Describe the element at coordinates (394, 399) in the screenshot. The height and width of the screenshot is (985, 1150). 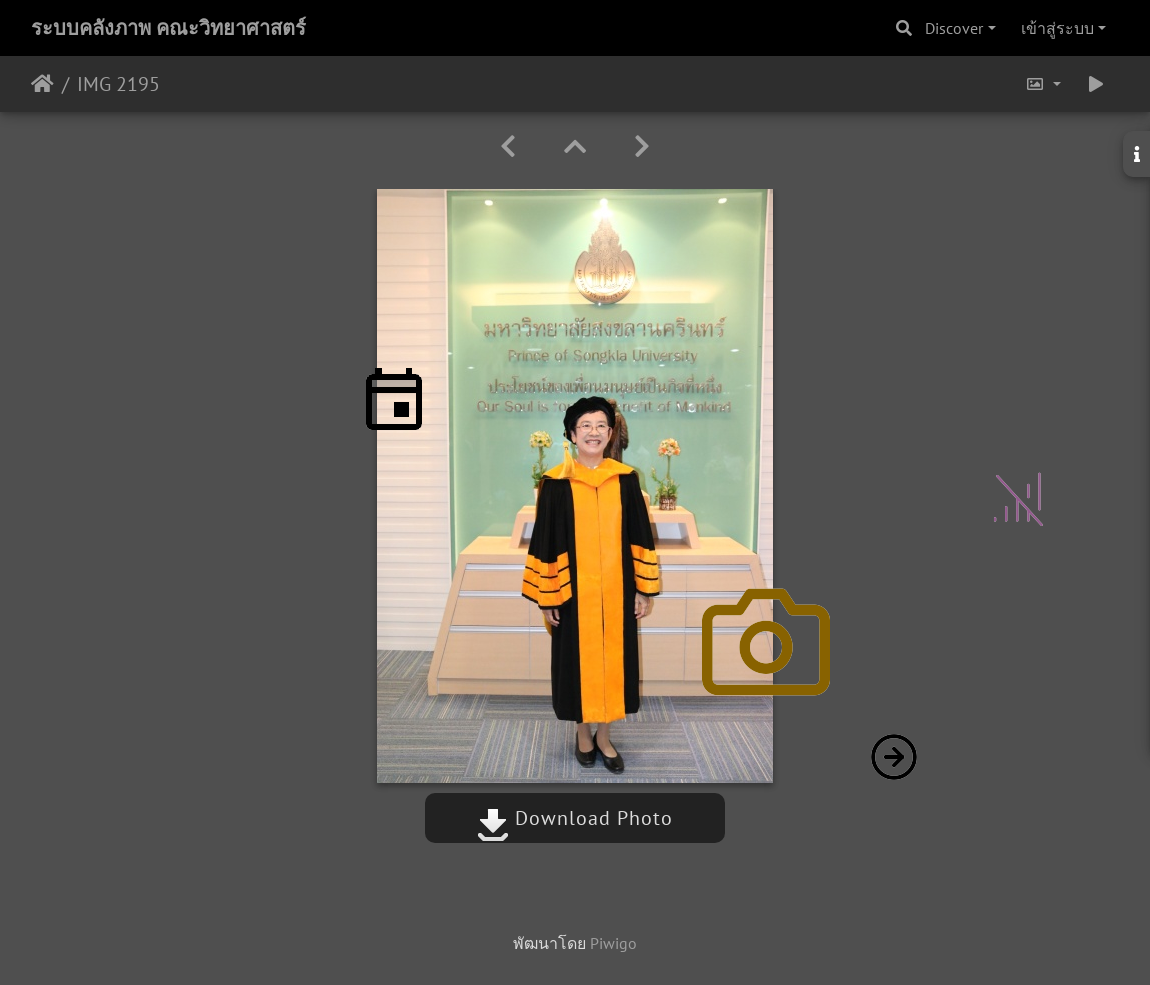
I see `view calendar events` at that location.